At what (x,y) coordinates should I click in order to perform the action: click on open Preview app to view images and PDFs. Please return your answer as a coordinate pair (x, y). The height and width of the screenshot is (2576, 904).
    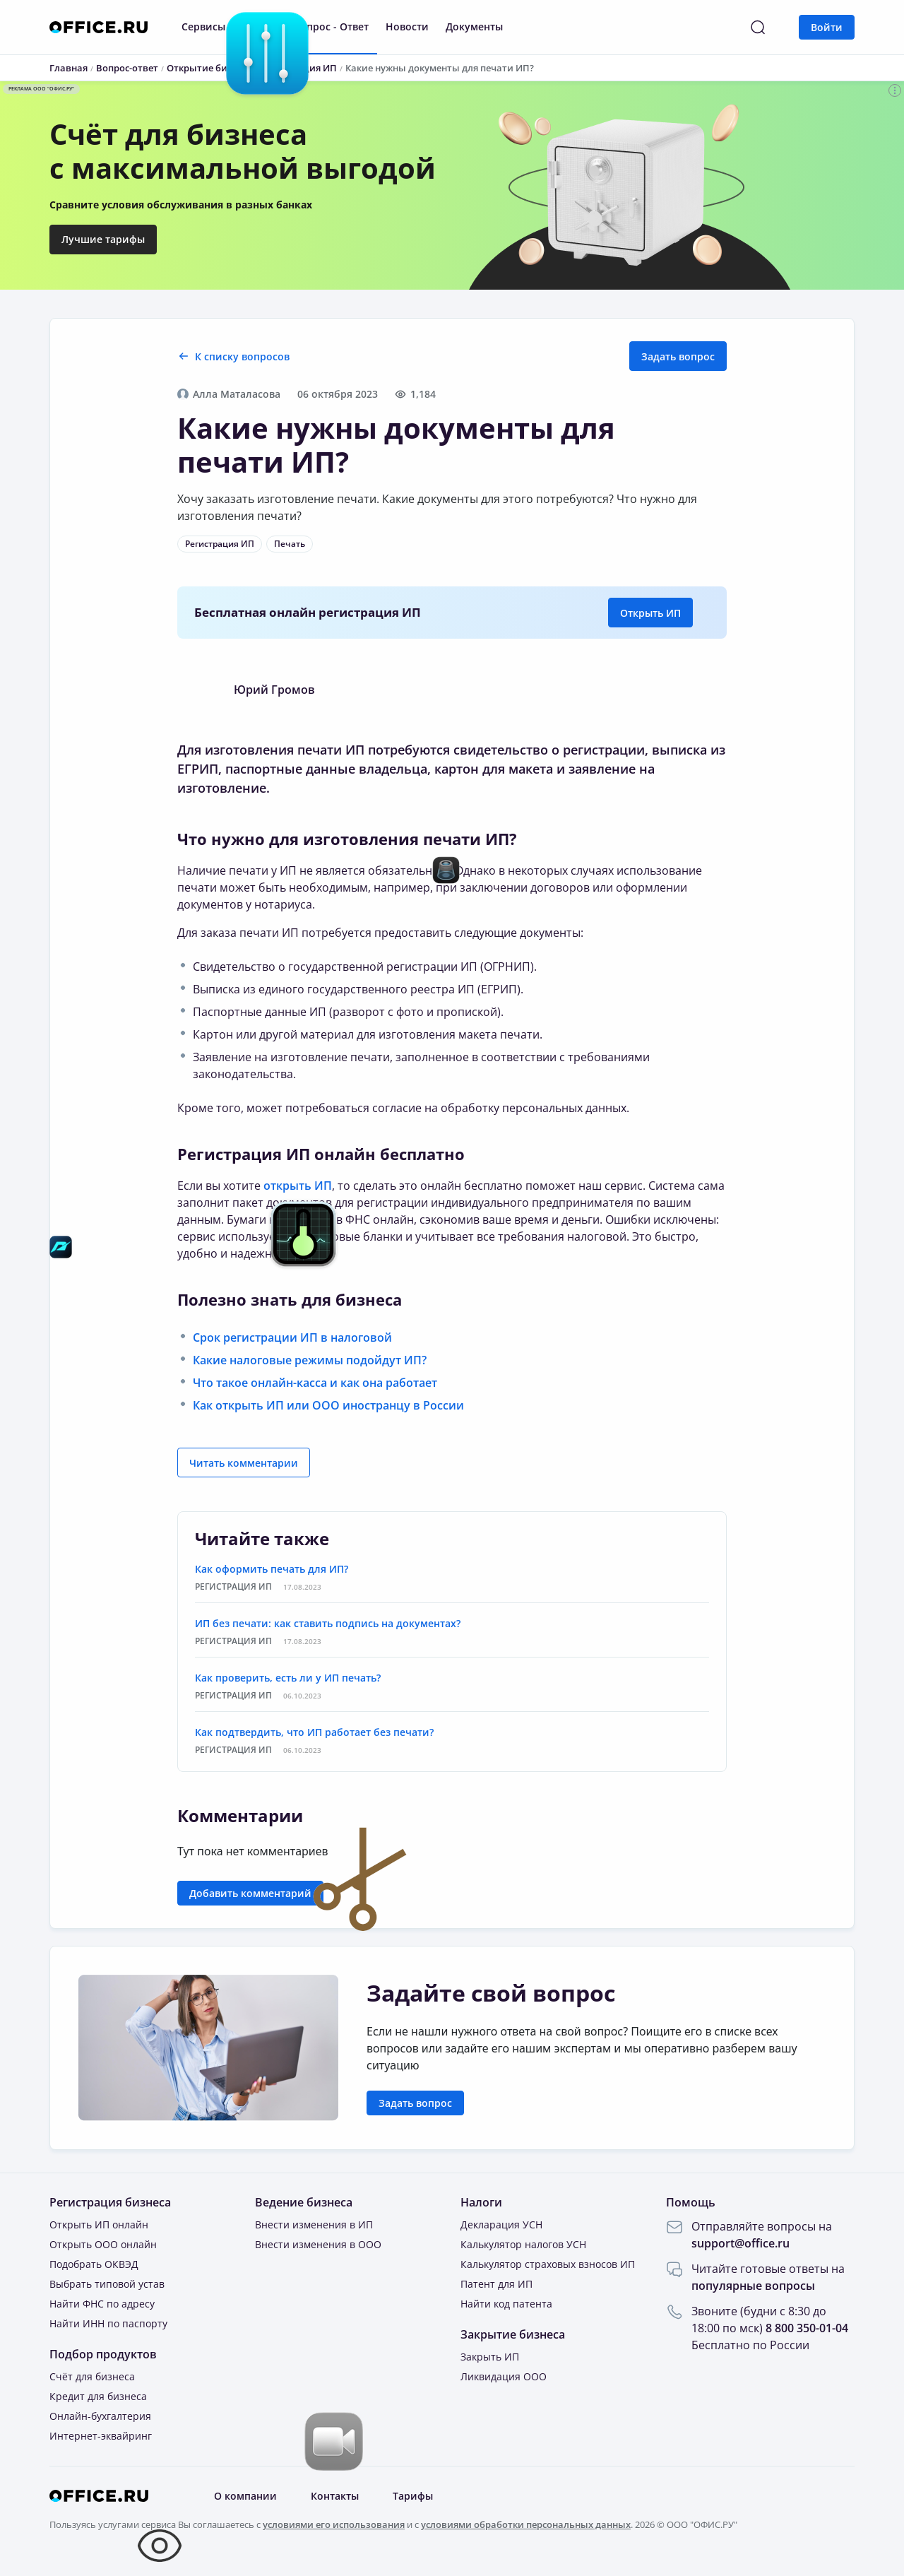
    Looking at the image, I should click on (446, 870).